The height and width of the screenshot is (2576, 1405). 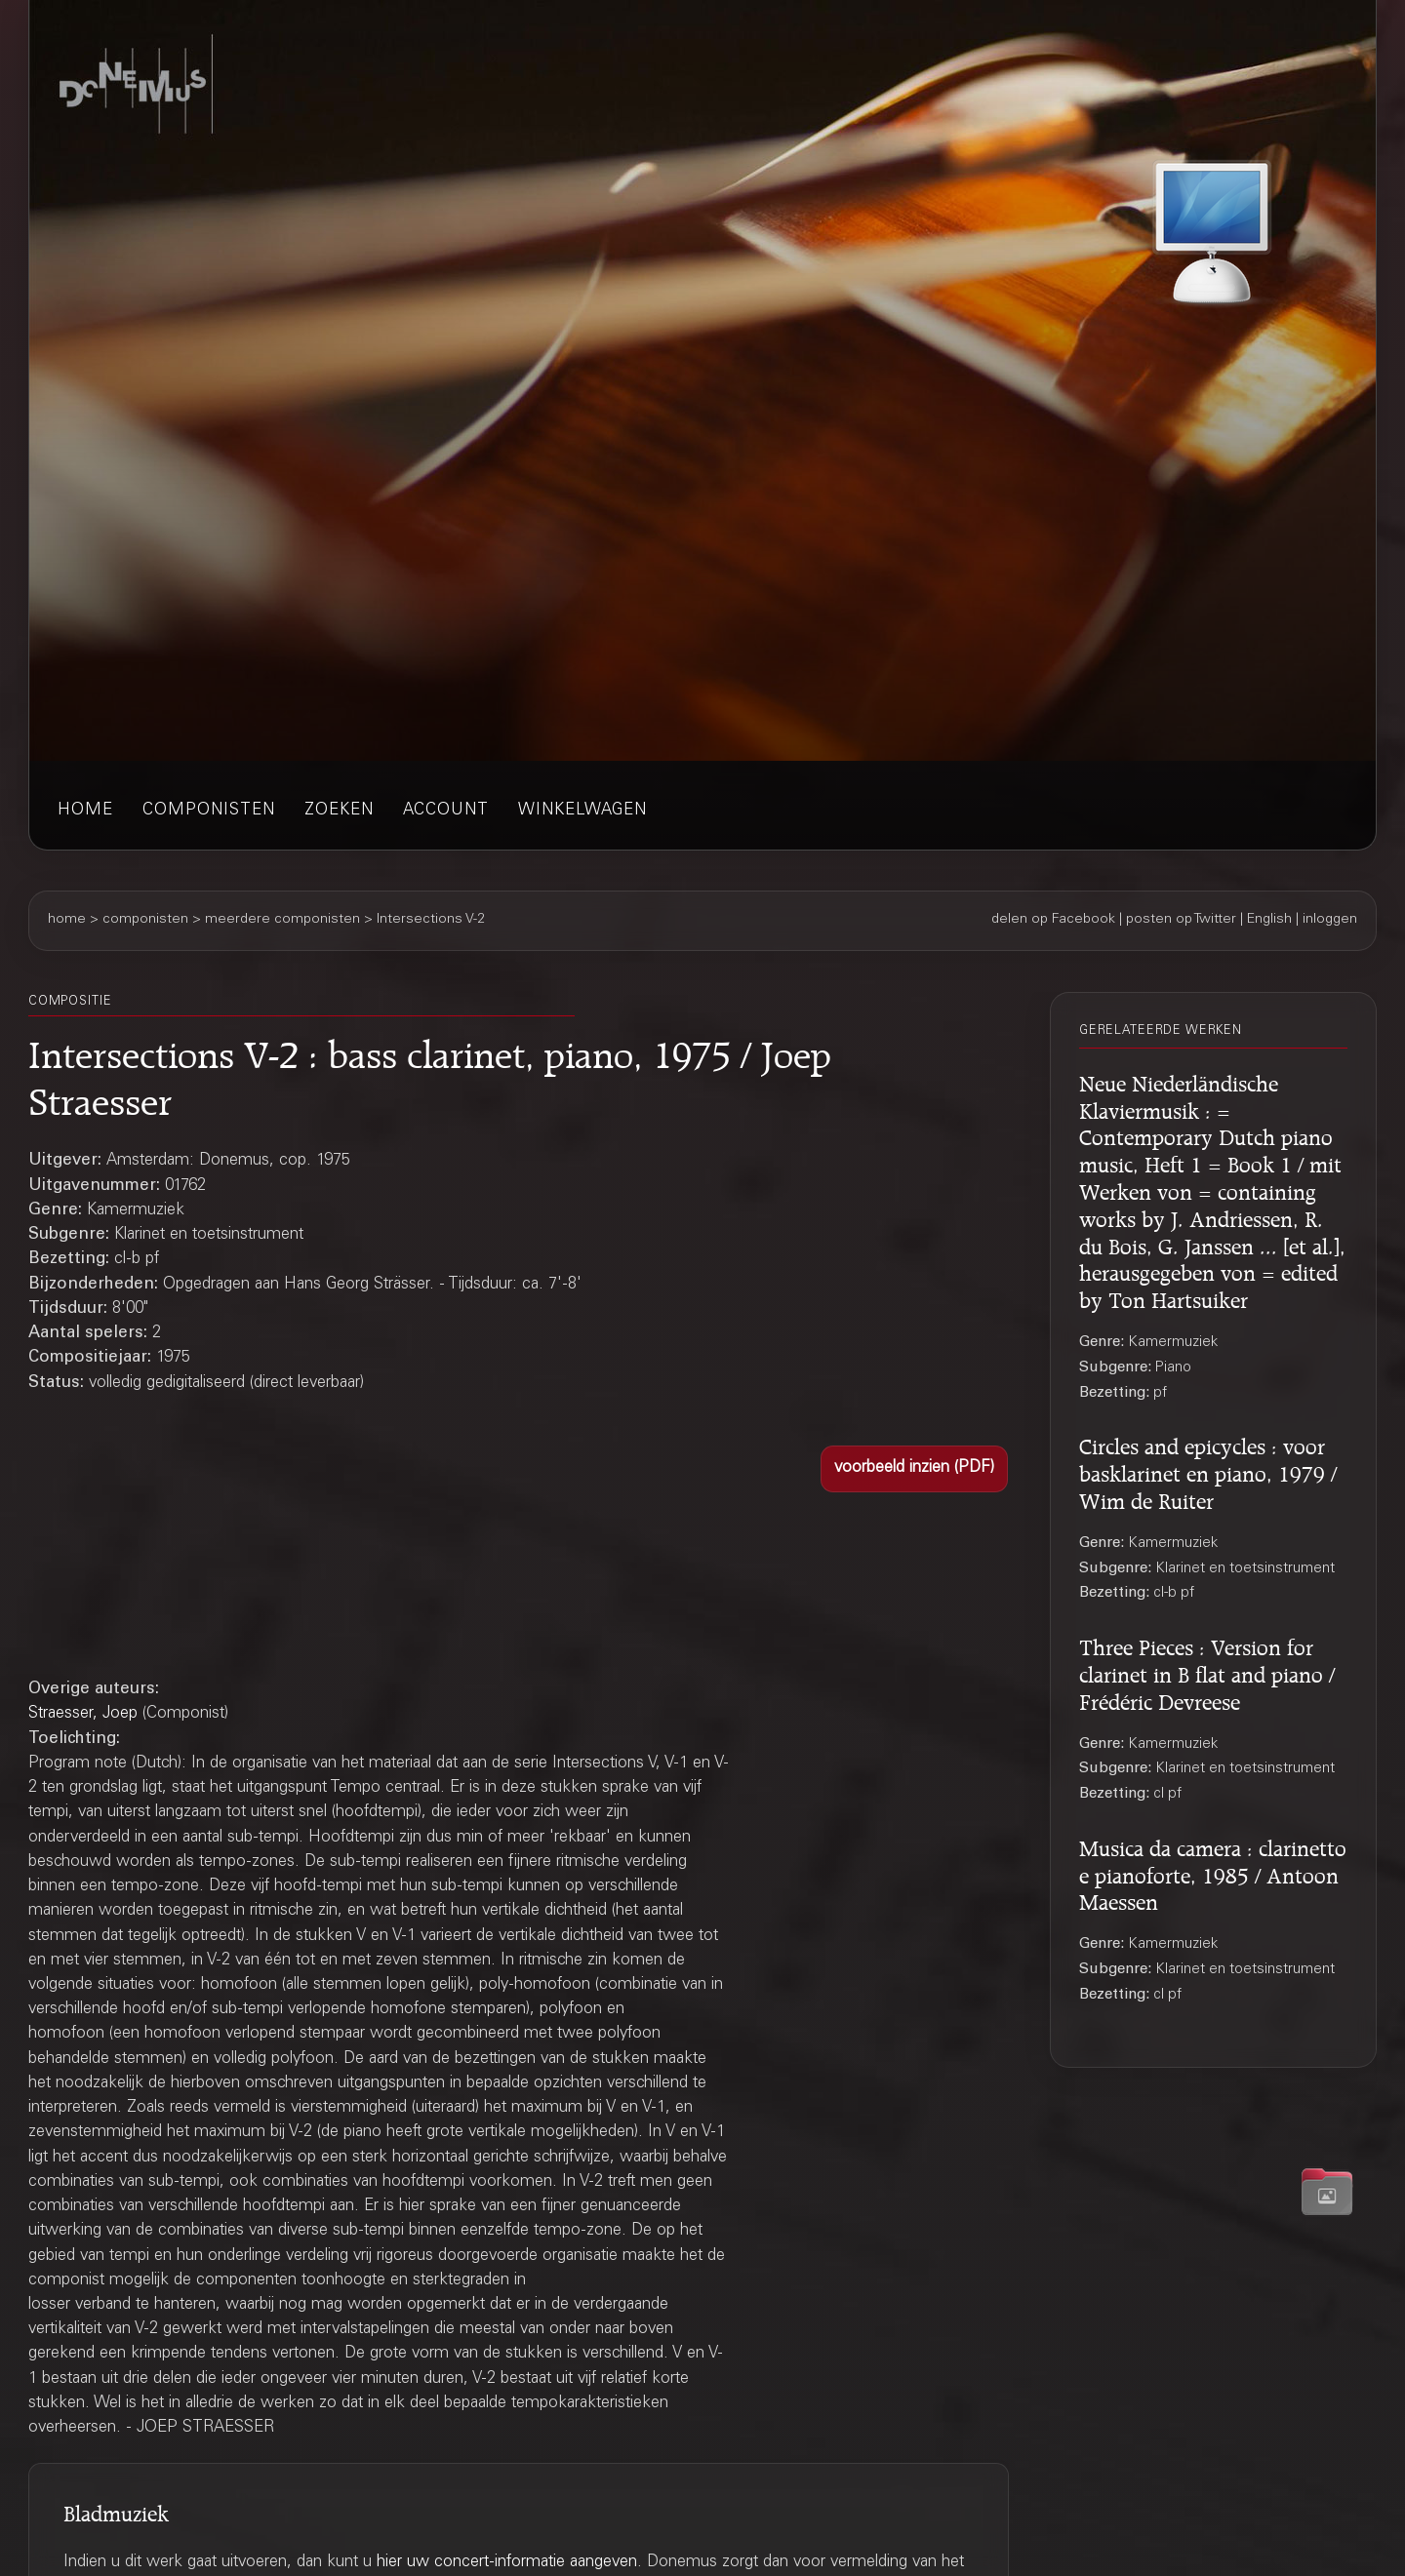 What do you see at coordinates (1327, 2192) in the screenshot?
I see `open your pictures folder` at bounding box center [1327, 2192].